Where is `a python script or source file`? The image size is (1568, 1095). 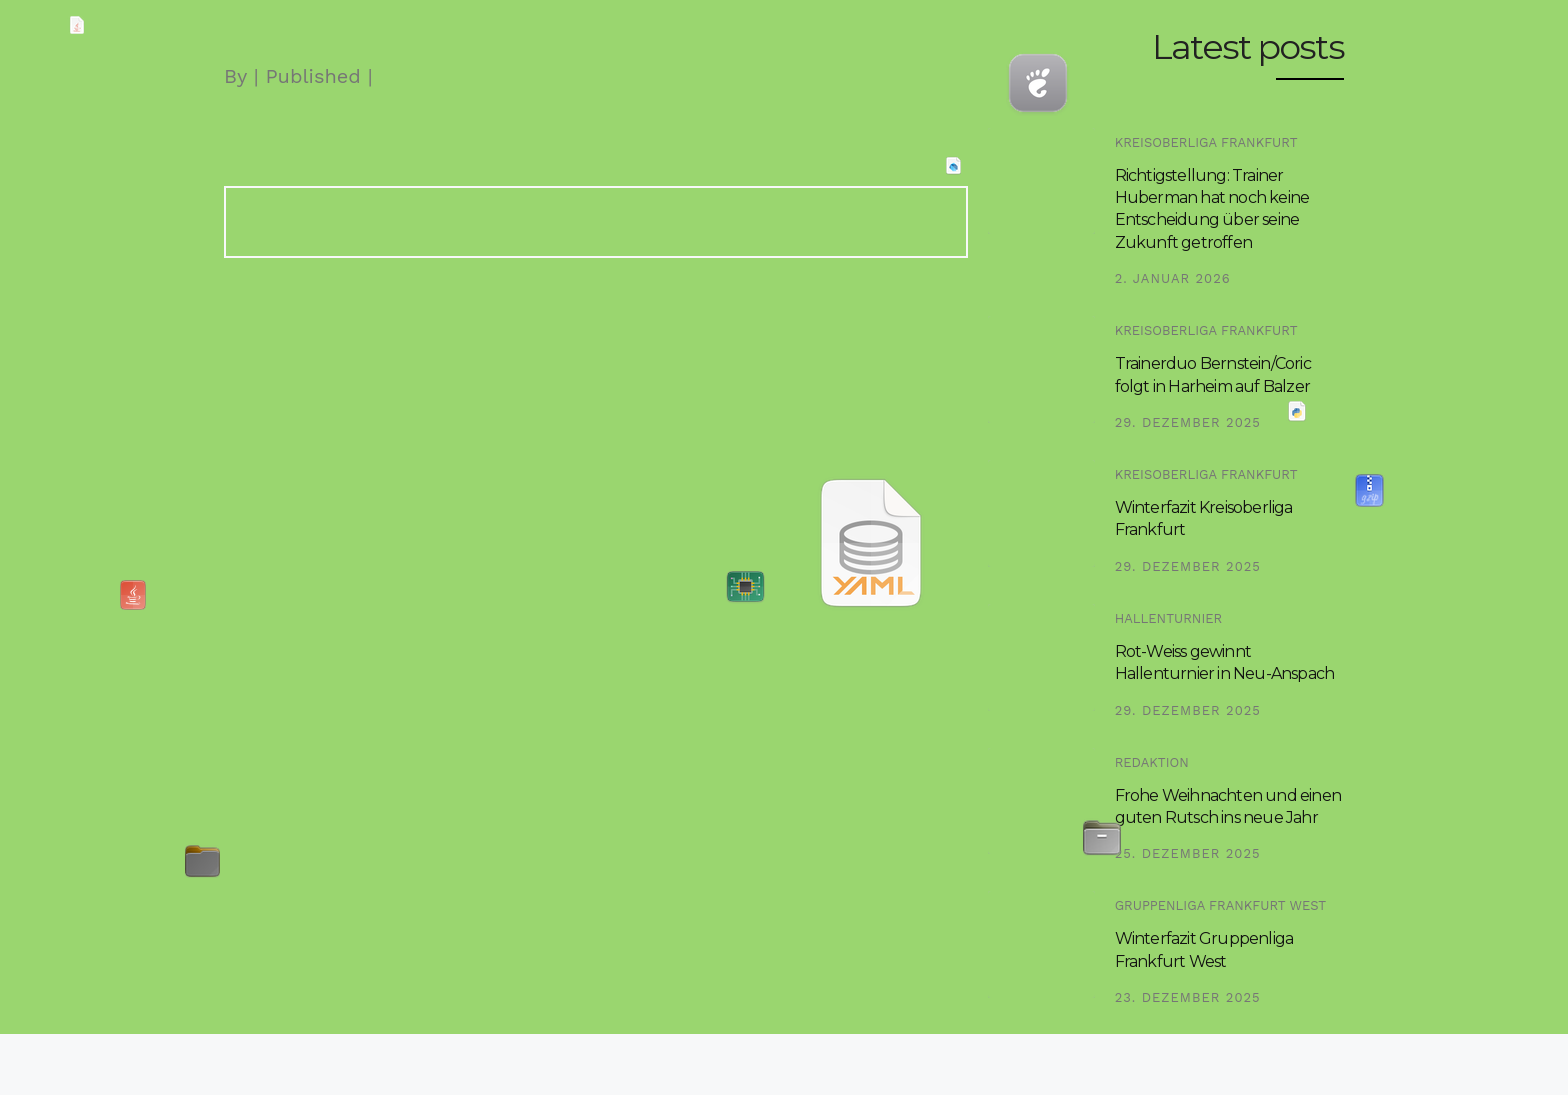
a python script or source file is located at coordinates (1297, 411).